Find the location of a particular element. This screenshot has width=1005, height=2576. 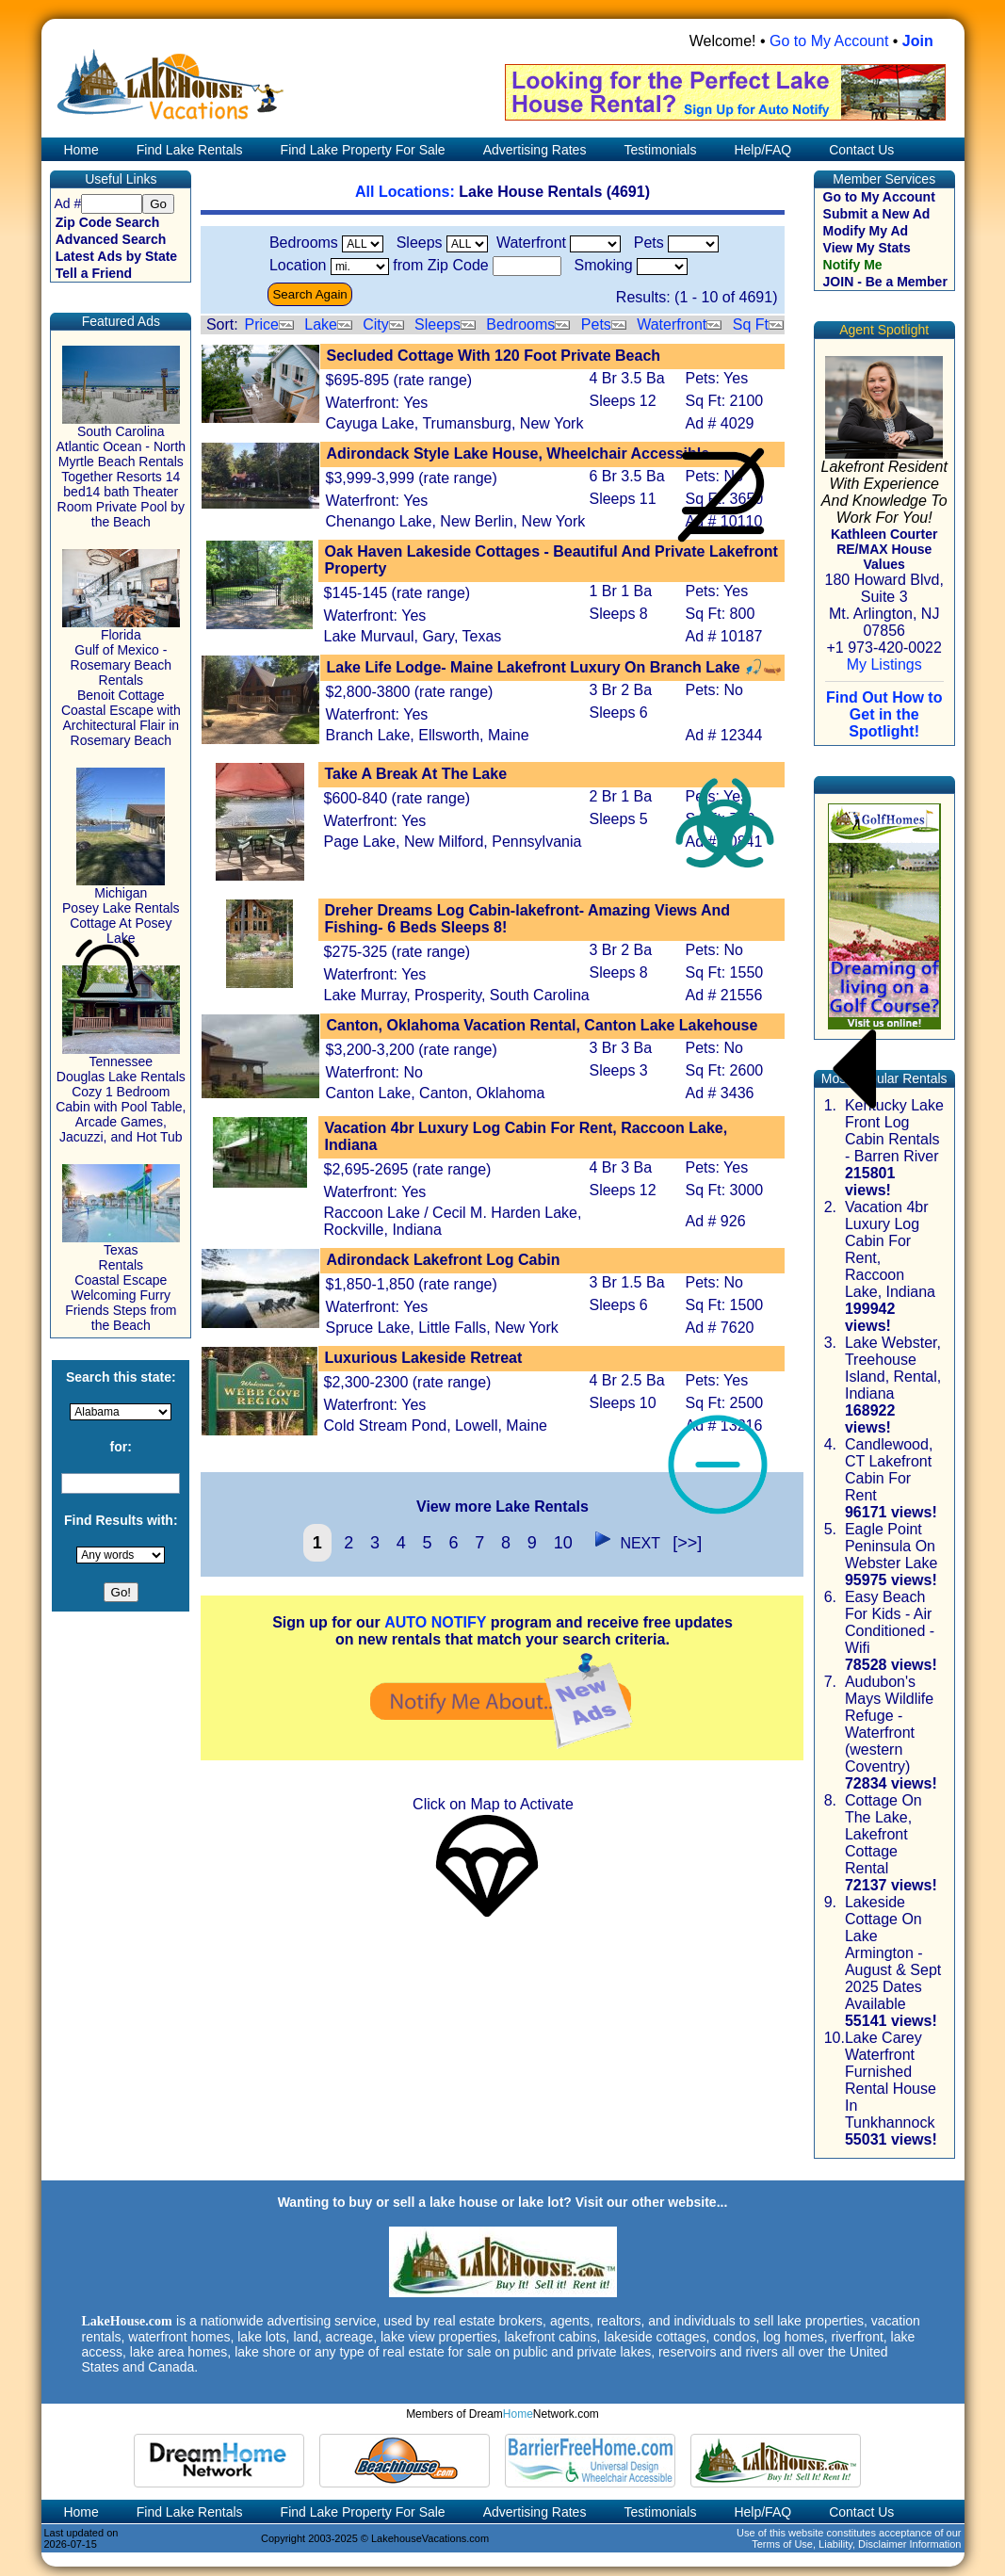

indicates a set is not a superset of another in mathematical notation is located at coordinates (721, 494).